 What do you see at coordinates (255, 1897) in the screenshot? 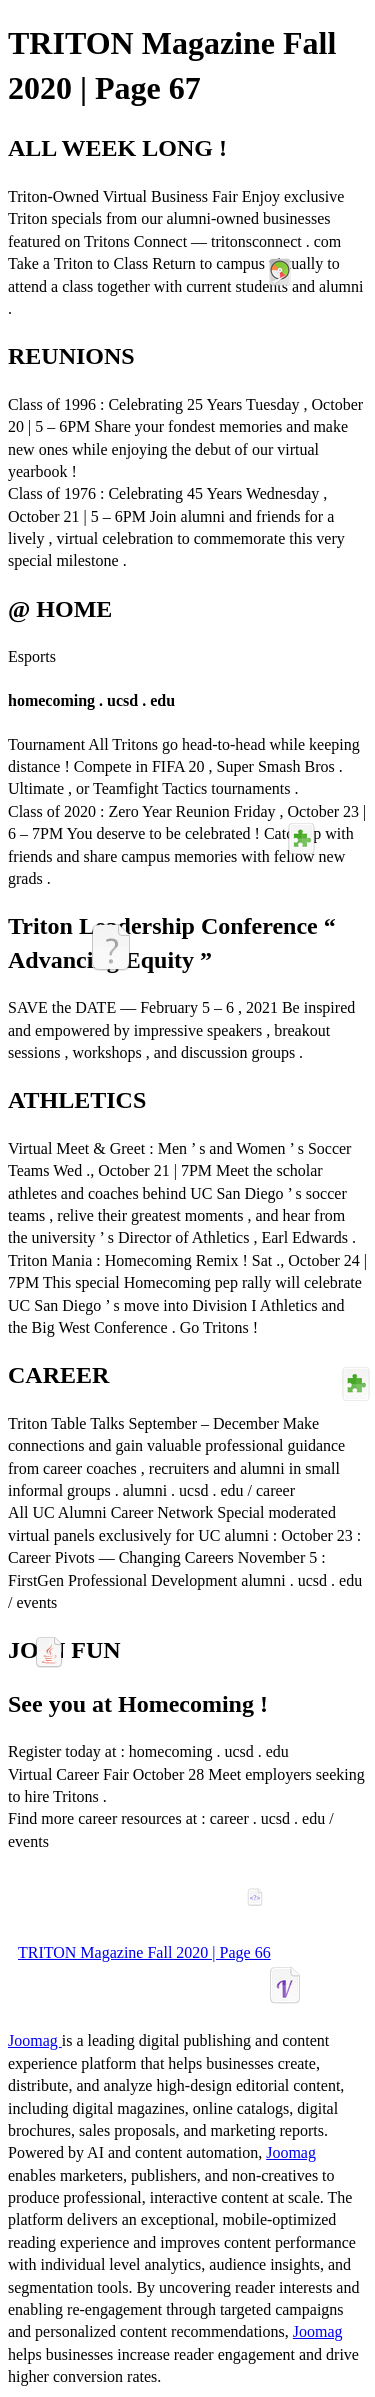
I see `open a php source code file` at bounding box center [255, 1897].